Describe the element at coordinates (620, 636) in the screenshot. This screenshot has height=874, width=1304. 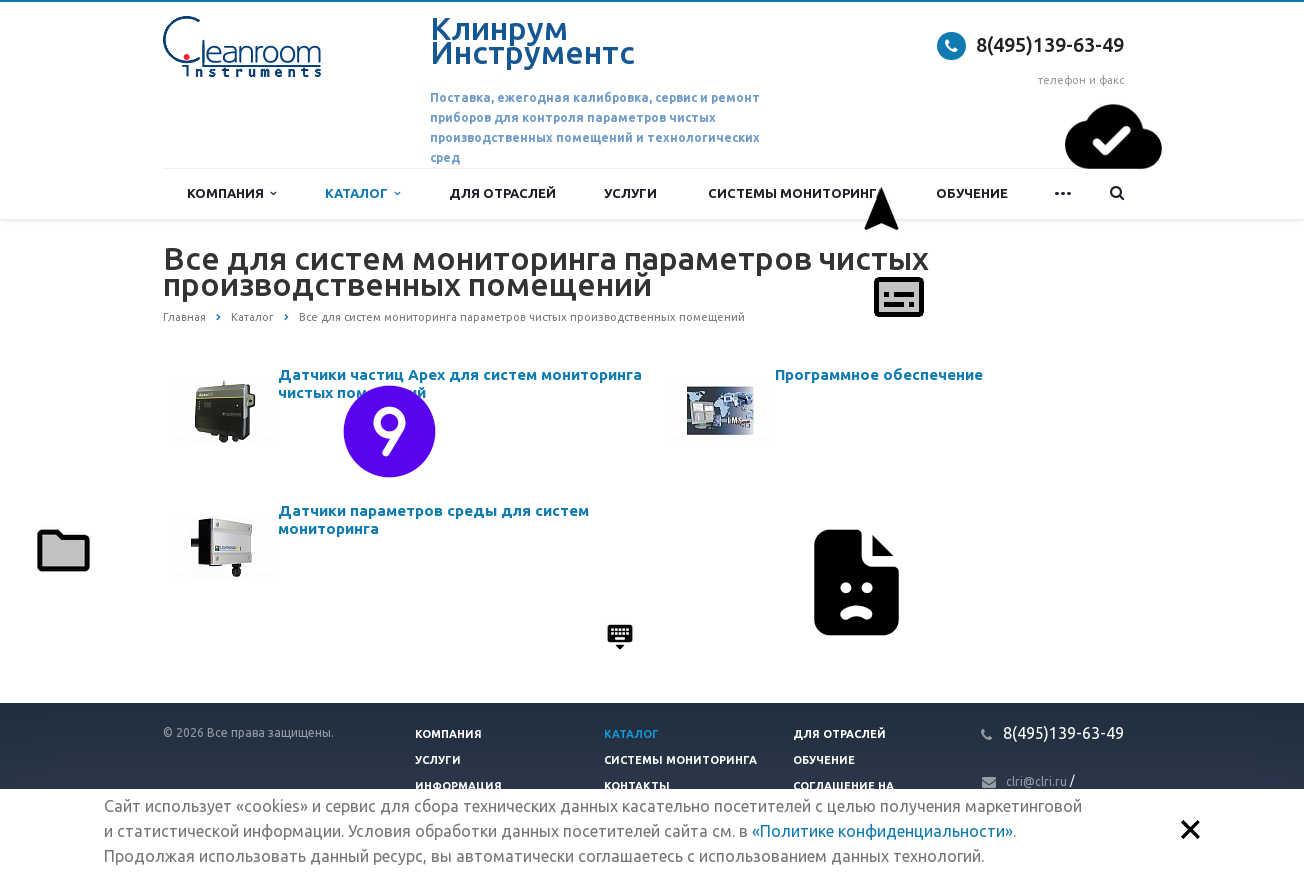
I see `hide the on-screen keyboard` at that location.